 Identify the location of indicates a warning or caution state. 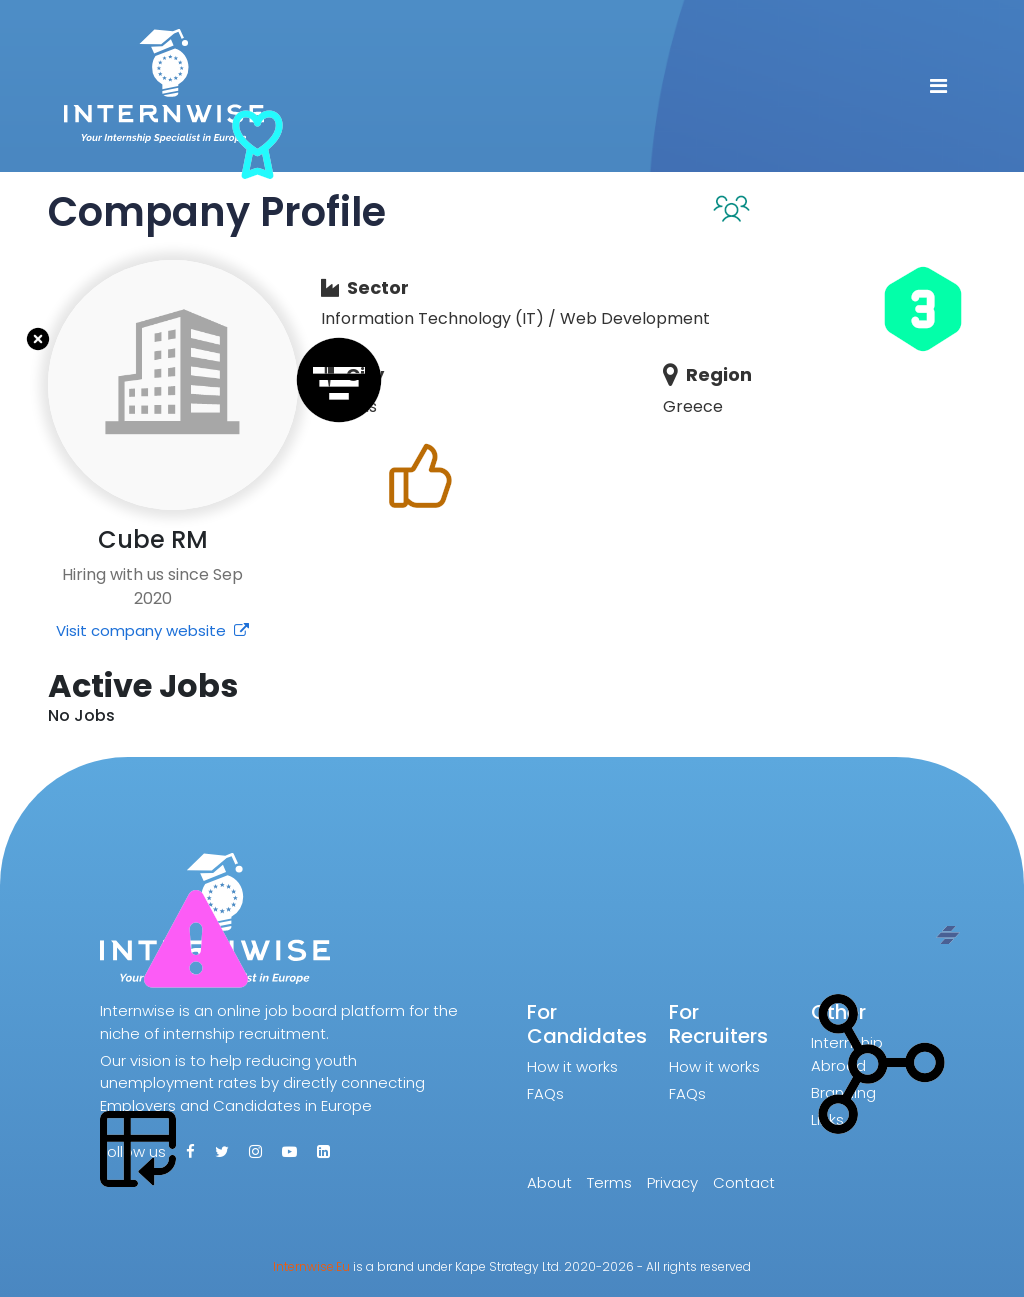
(196, 942).